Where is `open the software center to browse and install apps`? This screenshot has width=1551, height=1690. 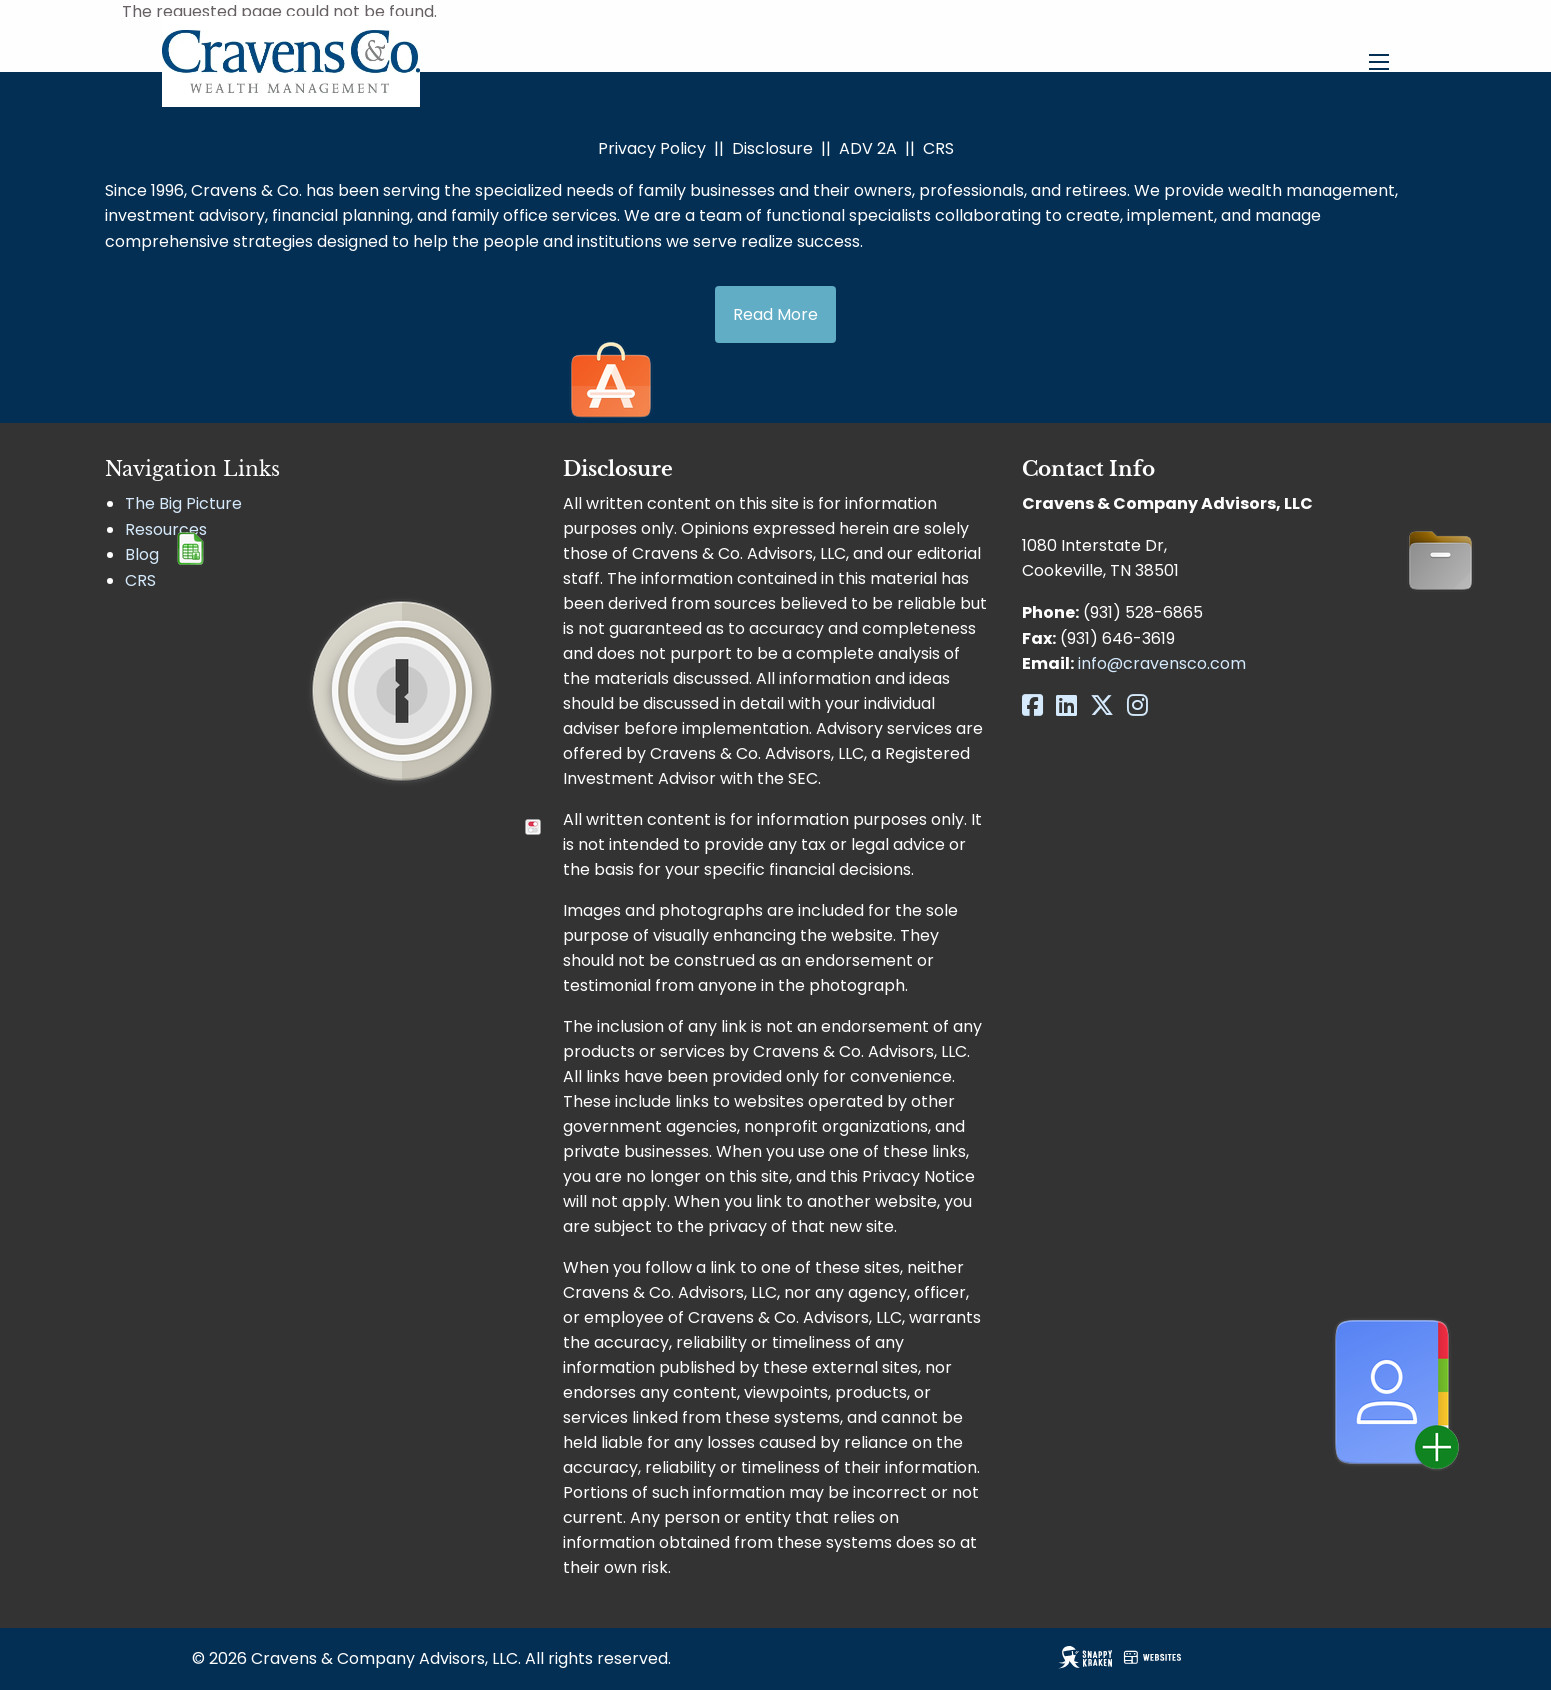 open the software center to browse and install apps is located at coordinates (611, 386).